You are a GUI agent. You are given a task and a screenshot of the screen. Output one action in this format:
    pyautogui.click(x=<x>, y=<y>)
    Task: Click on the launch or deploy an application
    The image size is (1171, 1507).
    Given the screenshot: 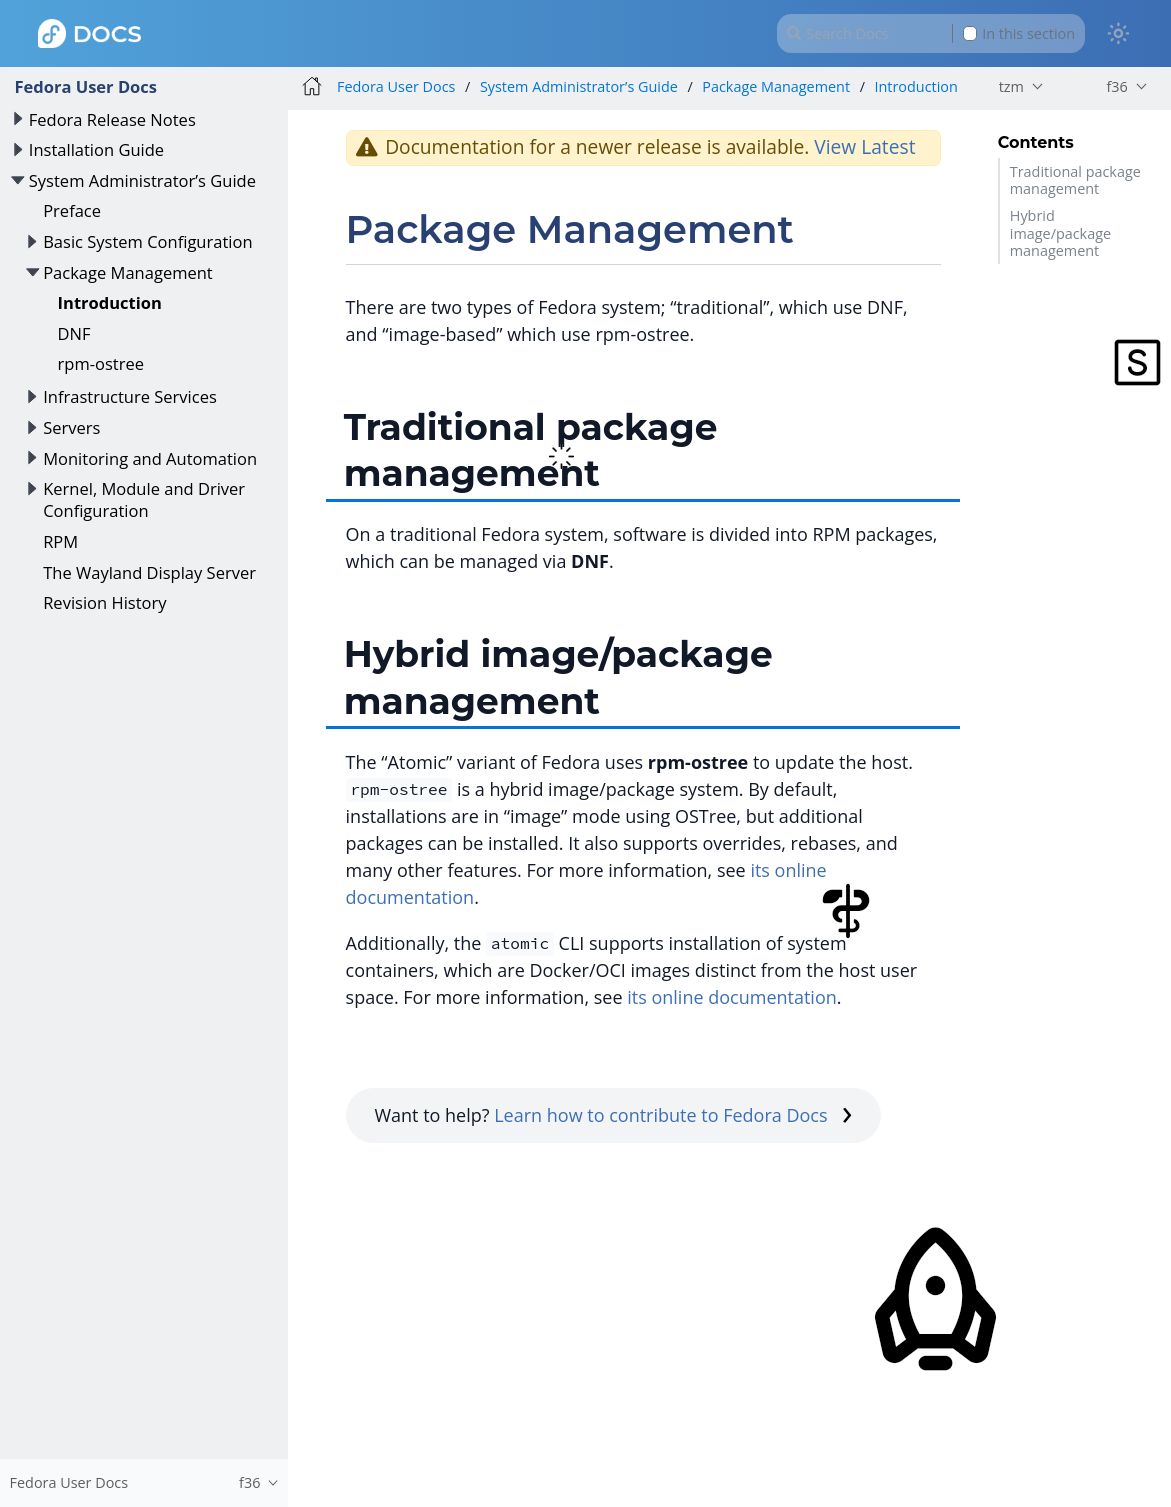 What is the action you would take?
    pyautogui.click(x=935, y=1302)
    